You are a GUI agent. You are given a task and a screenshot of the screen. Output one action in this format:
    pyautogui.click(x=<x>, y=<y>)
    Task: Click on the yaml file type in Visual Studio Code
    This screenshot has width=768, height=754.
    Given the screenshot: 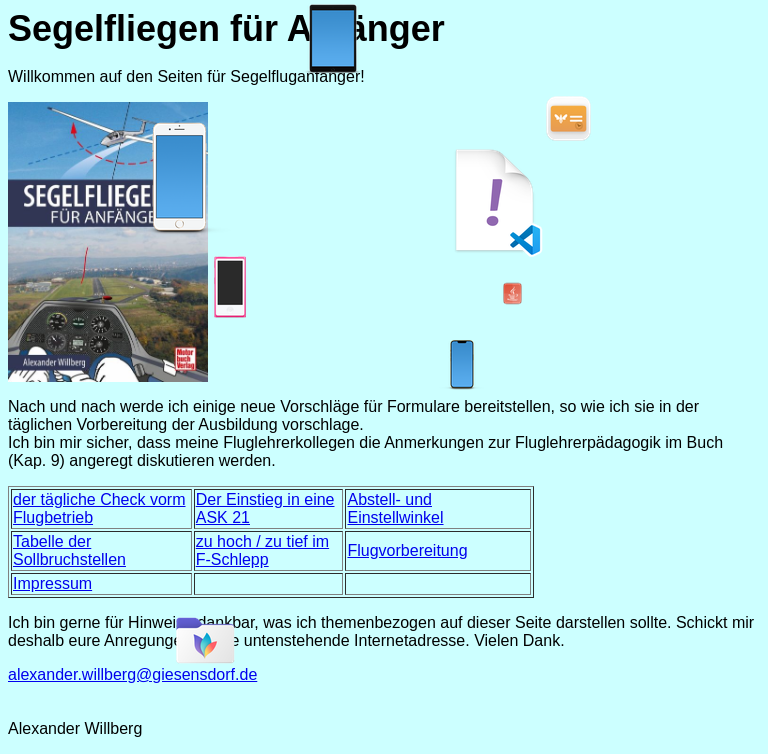 What is the action you would take?
    pyautogui.click(x=494, y=202)
    